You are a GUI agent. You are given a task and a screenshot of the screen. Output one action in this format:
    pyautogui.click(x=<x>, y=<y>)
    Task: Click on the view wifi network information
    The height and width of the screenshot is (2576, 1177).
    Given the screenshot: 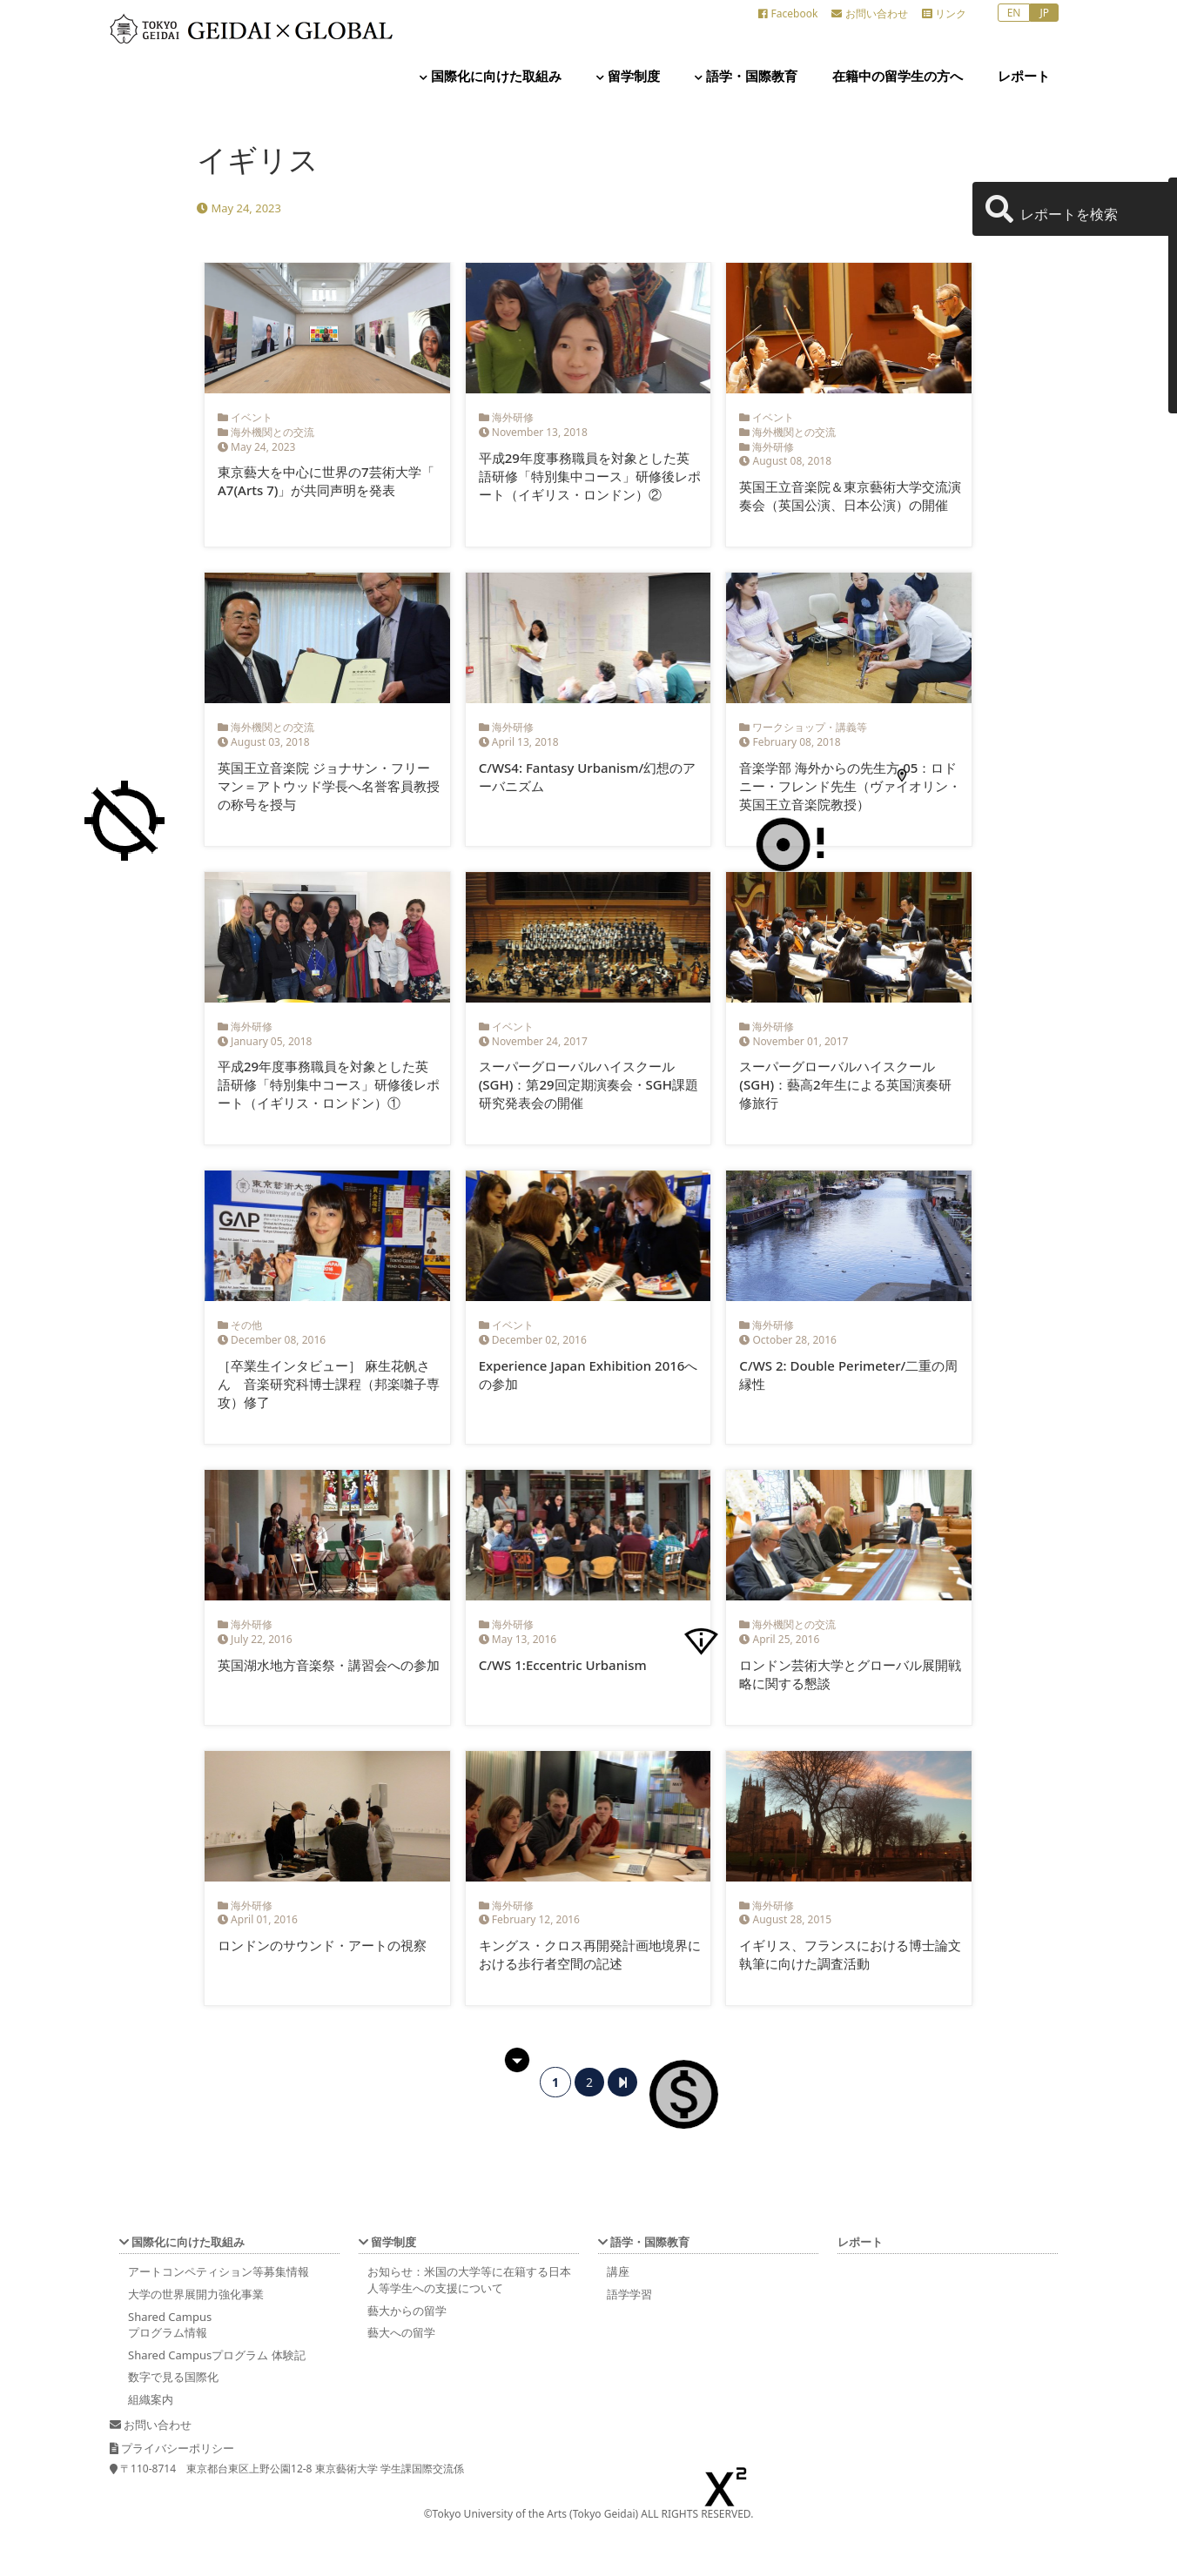 What is the action you would take?
    pyautogui.click(x=701, y=1640)
    